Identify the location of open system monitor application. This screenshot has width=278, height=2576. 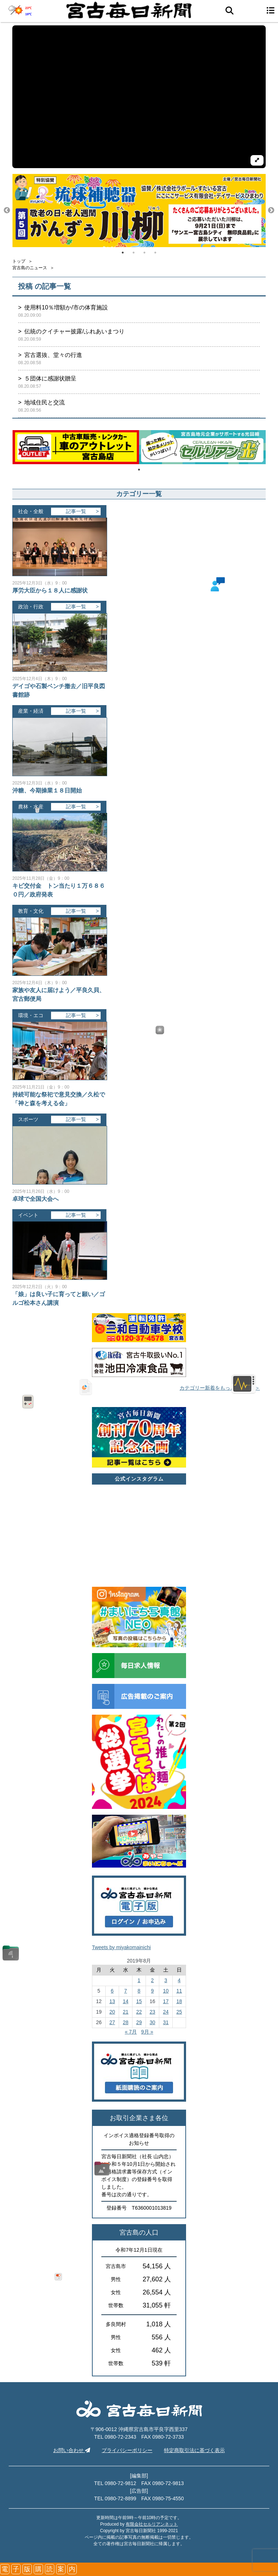
(244, 1384).